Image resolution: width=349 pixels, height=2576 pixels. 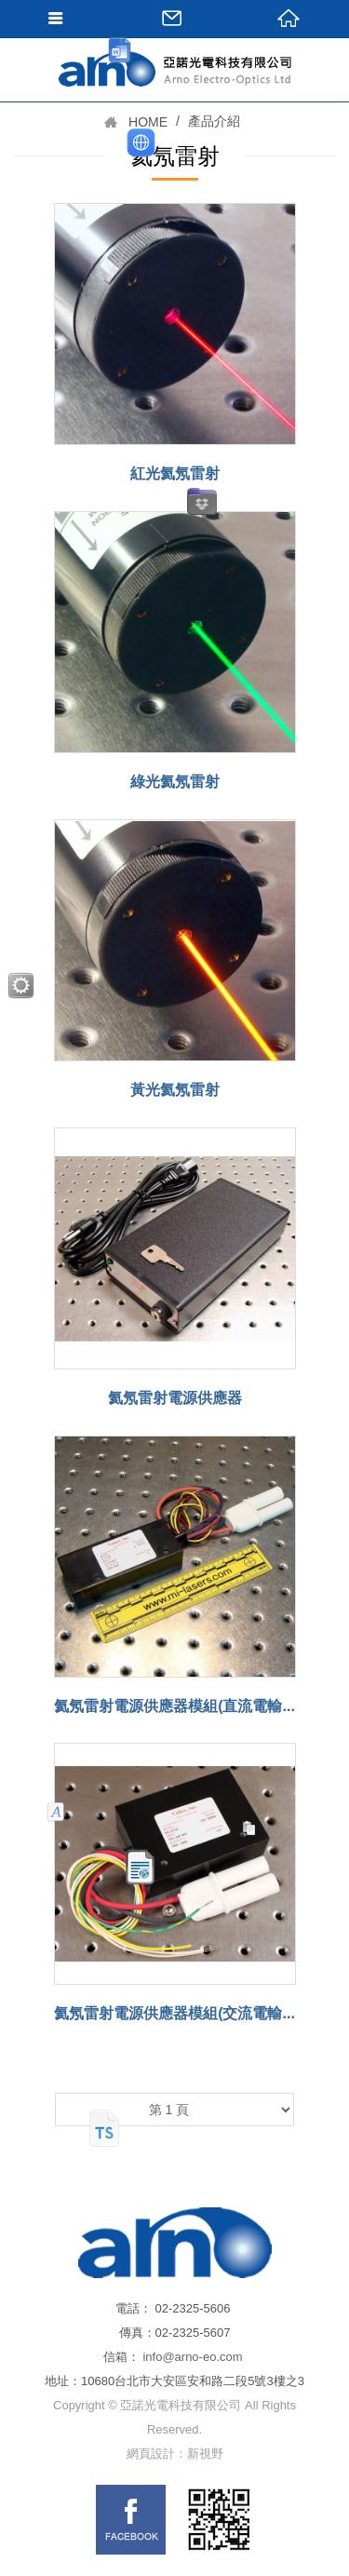 What do you see at coordinates (20, 985) in the screenshot?
I see `shared library file type indicator` at bounding box center [20, 985].